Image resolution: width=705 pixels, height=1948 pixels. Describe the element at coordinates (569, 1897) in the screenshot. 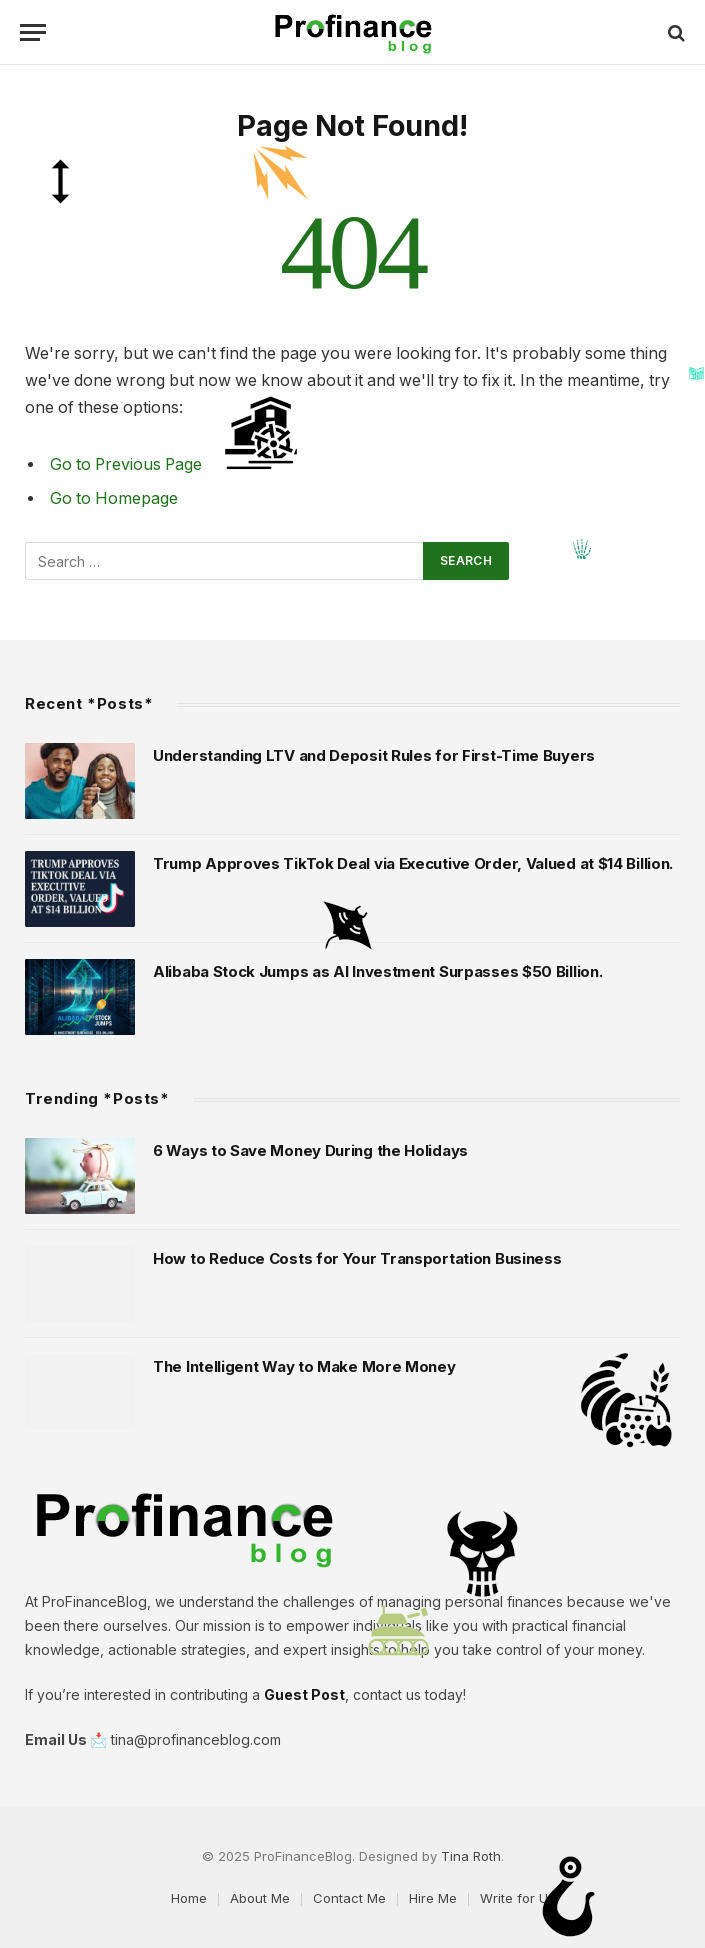

I see `fishing or hook-related game mechanic` at that location.